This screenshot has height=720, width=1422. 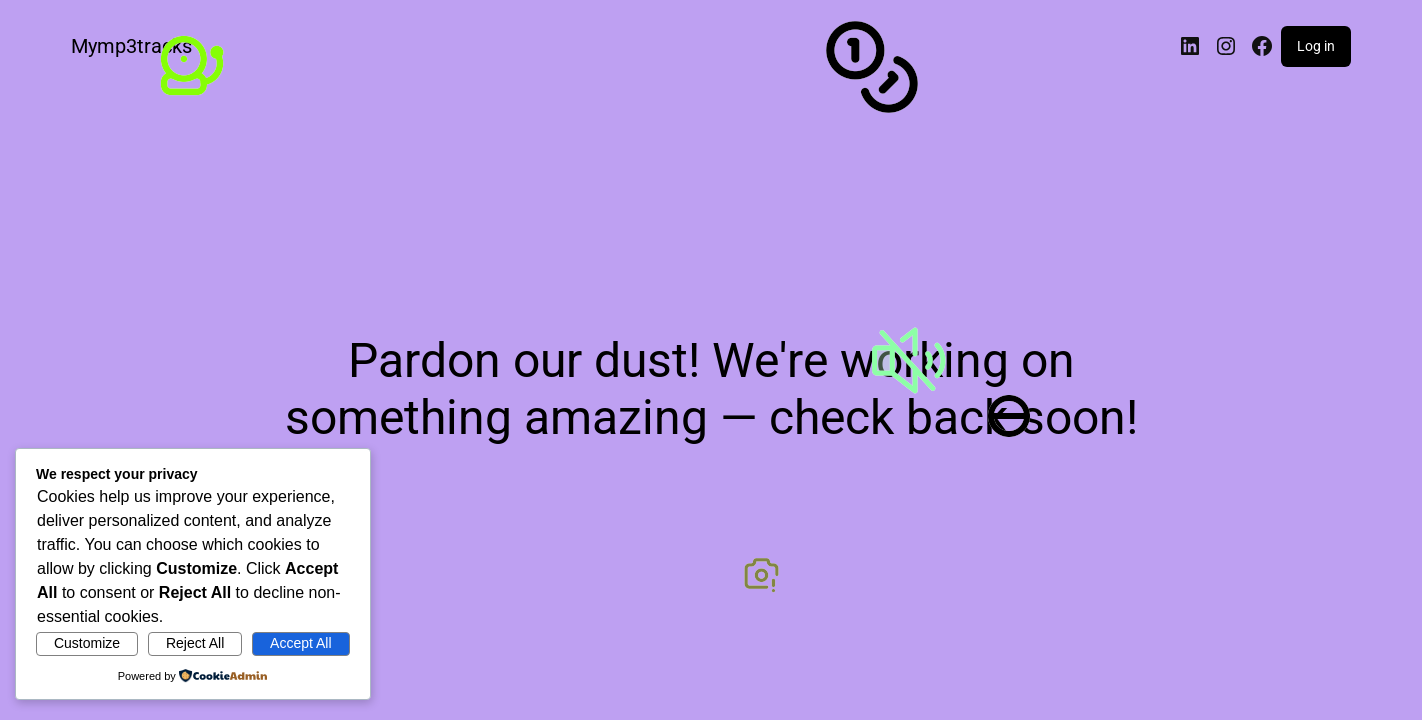 I want to click on mute audio or sound, so click(x=907, y=360).